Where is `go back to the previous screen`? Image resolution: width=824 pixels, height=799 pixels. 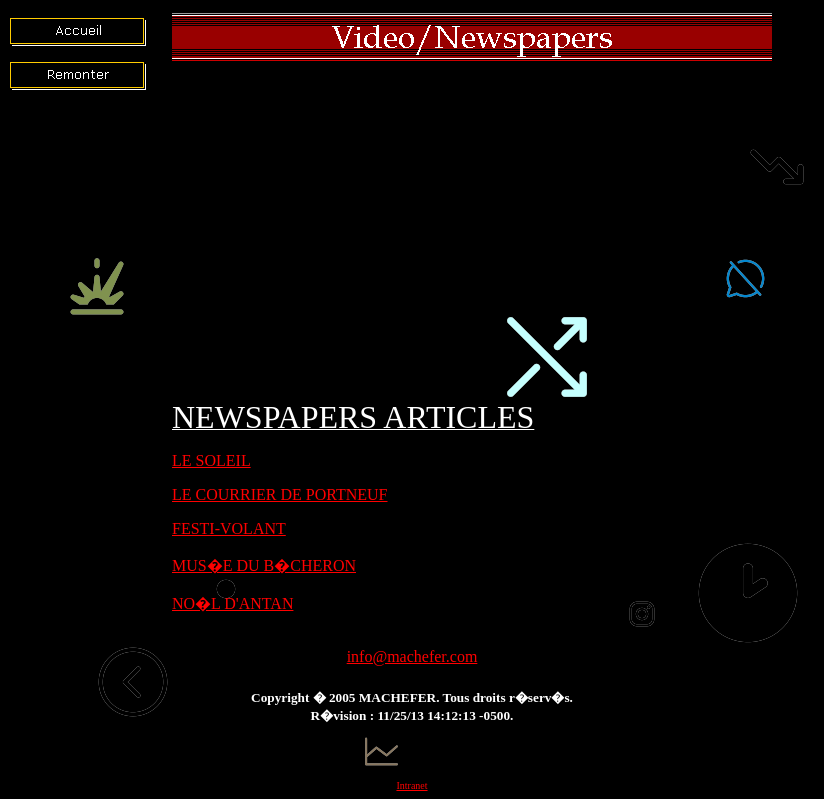 go back to the previous screen is located at coordinates (133, 682).